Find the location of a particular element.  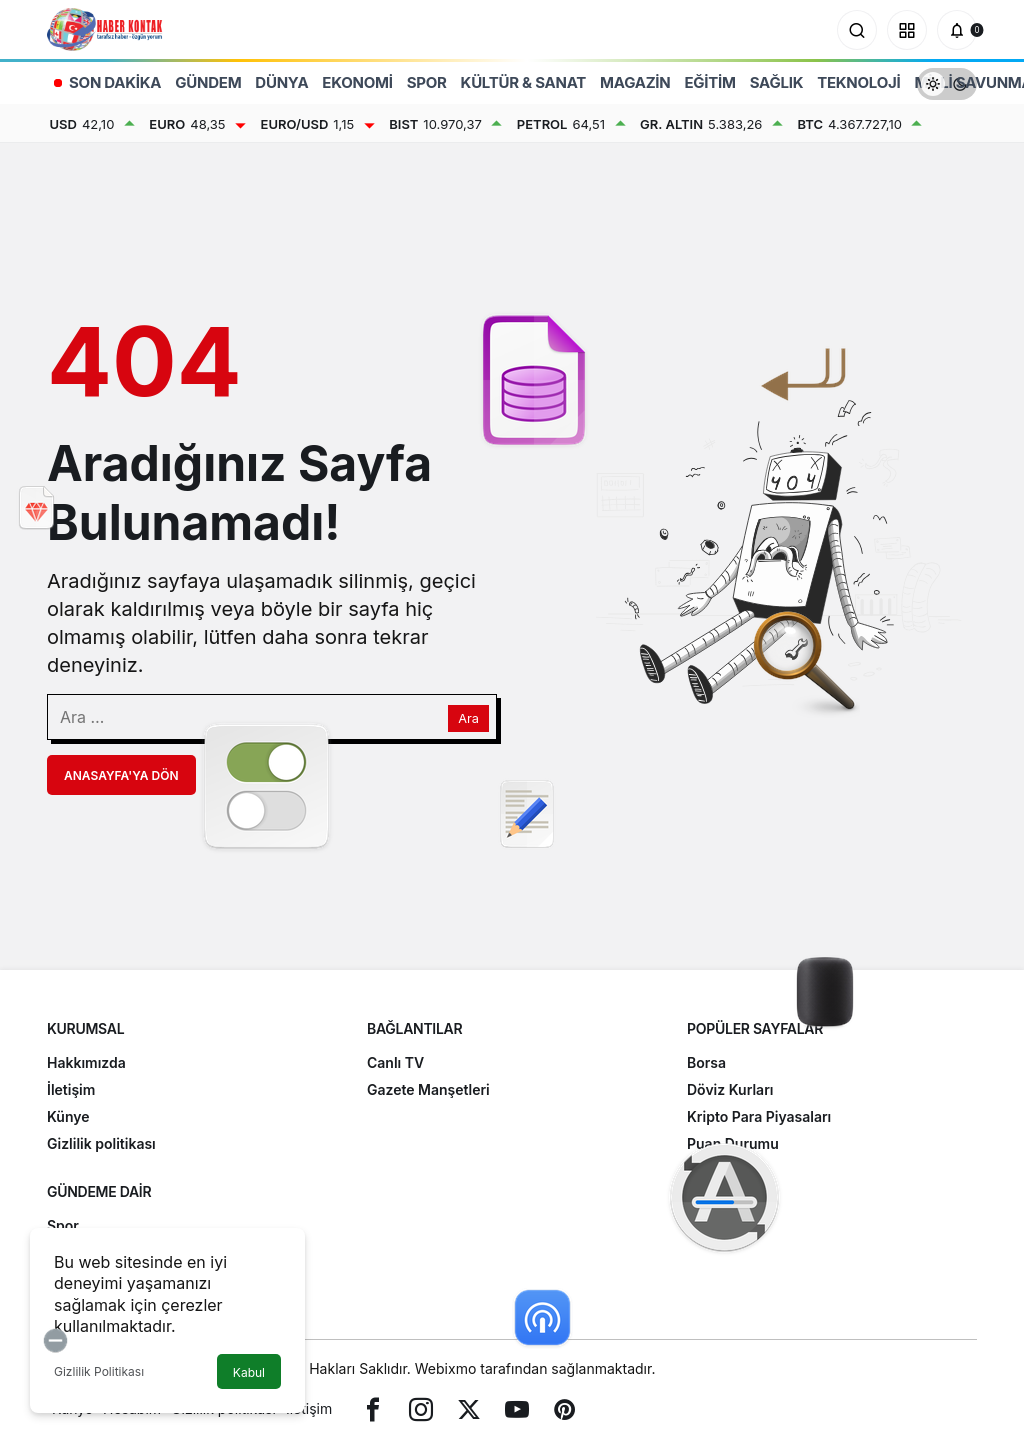

open a database file is located at coordinates (534, 380).